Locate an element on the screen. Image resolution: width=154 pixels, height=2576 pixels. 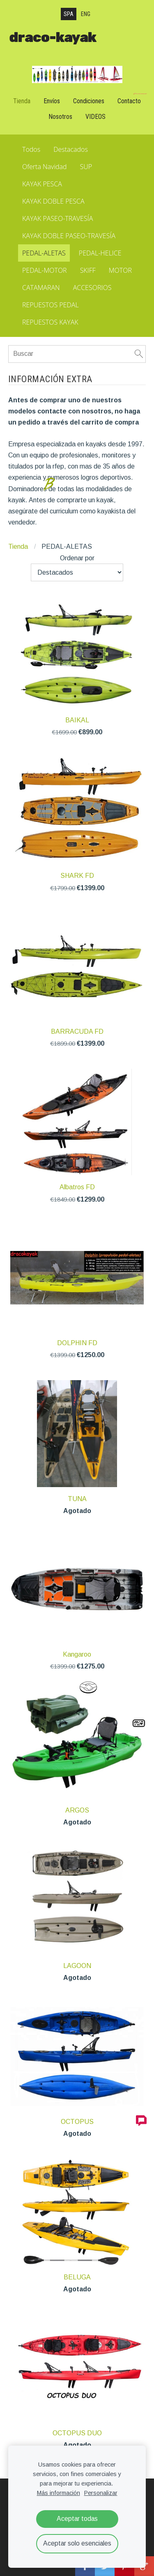
open the Runkeeper fitness tracking app is located at coordinates (140, 93).